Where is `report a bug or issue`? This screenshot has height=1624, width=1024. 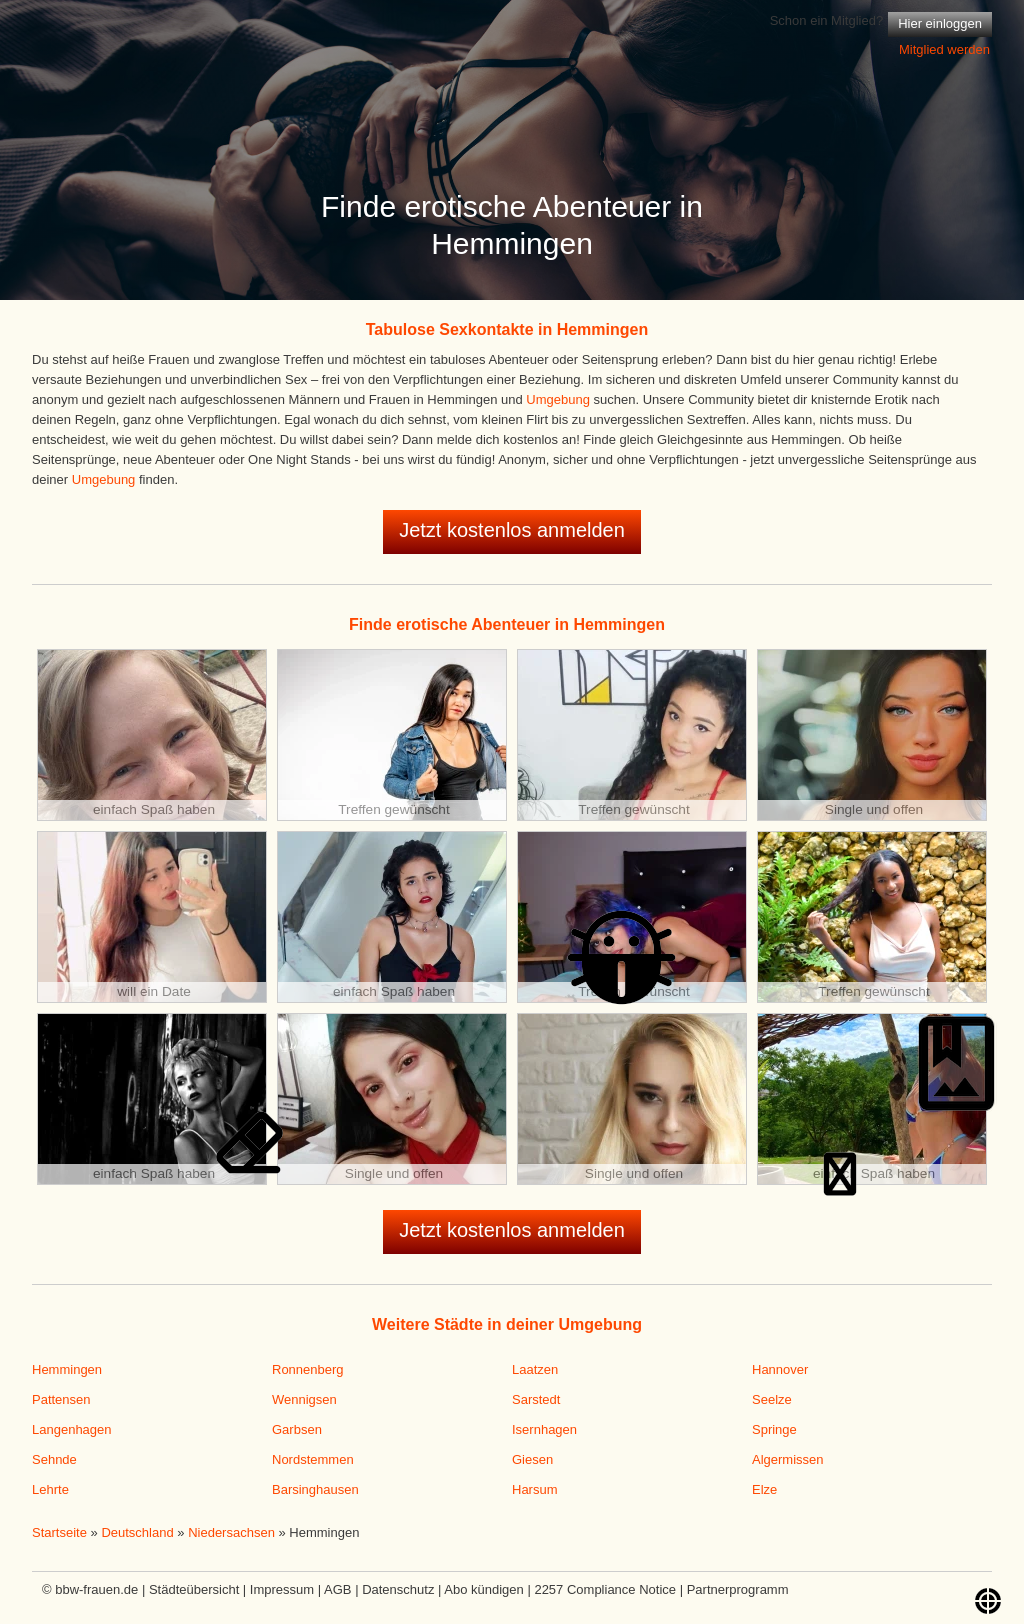 report a bug or issue is located at coordinates (621, 957).